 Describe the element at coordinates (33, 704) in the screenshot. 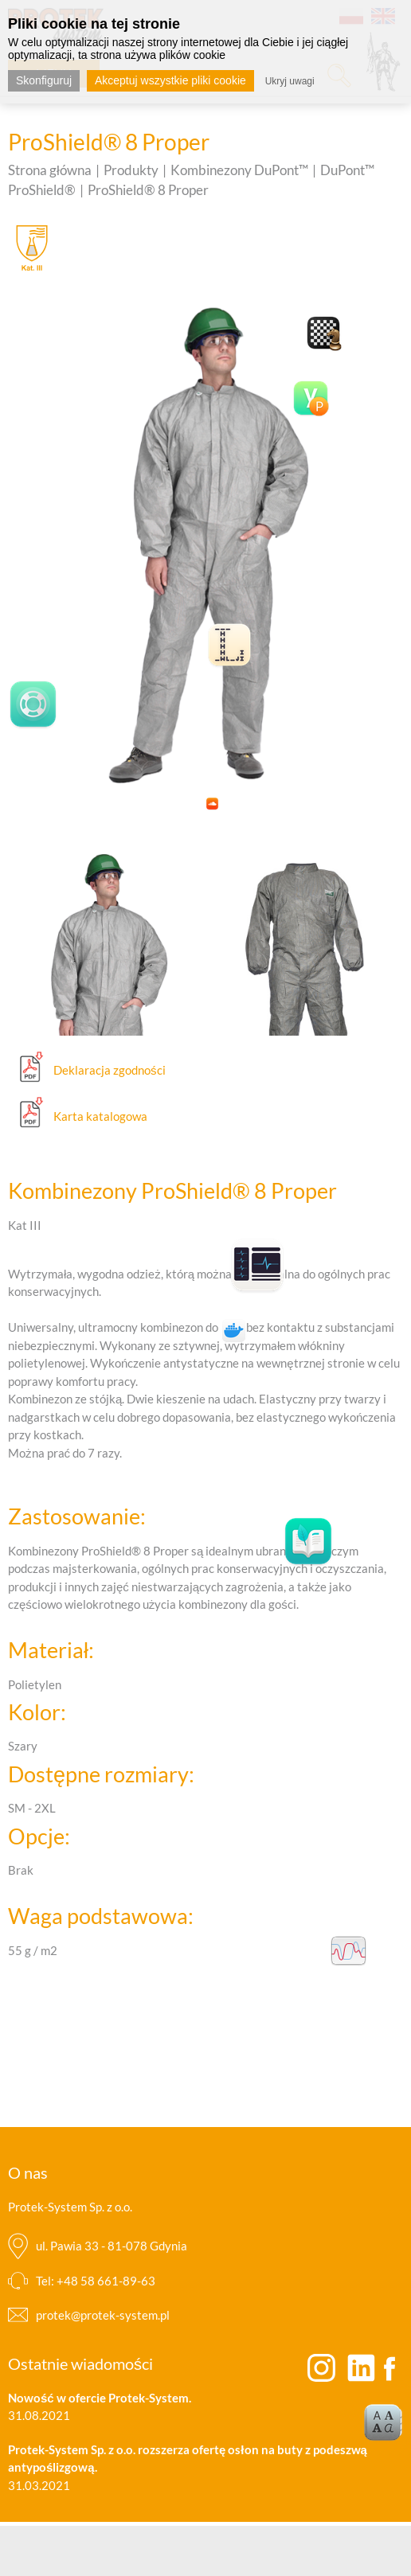

I see `open the help center` at that location.